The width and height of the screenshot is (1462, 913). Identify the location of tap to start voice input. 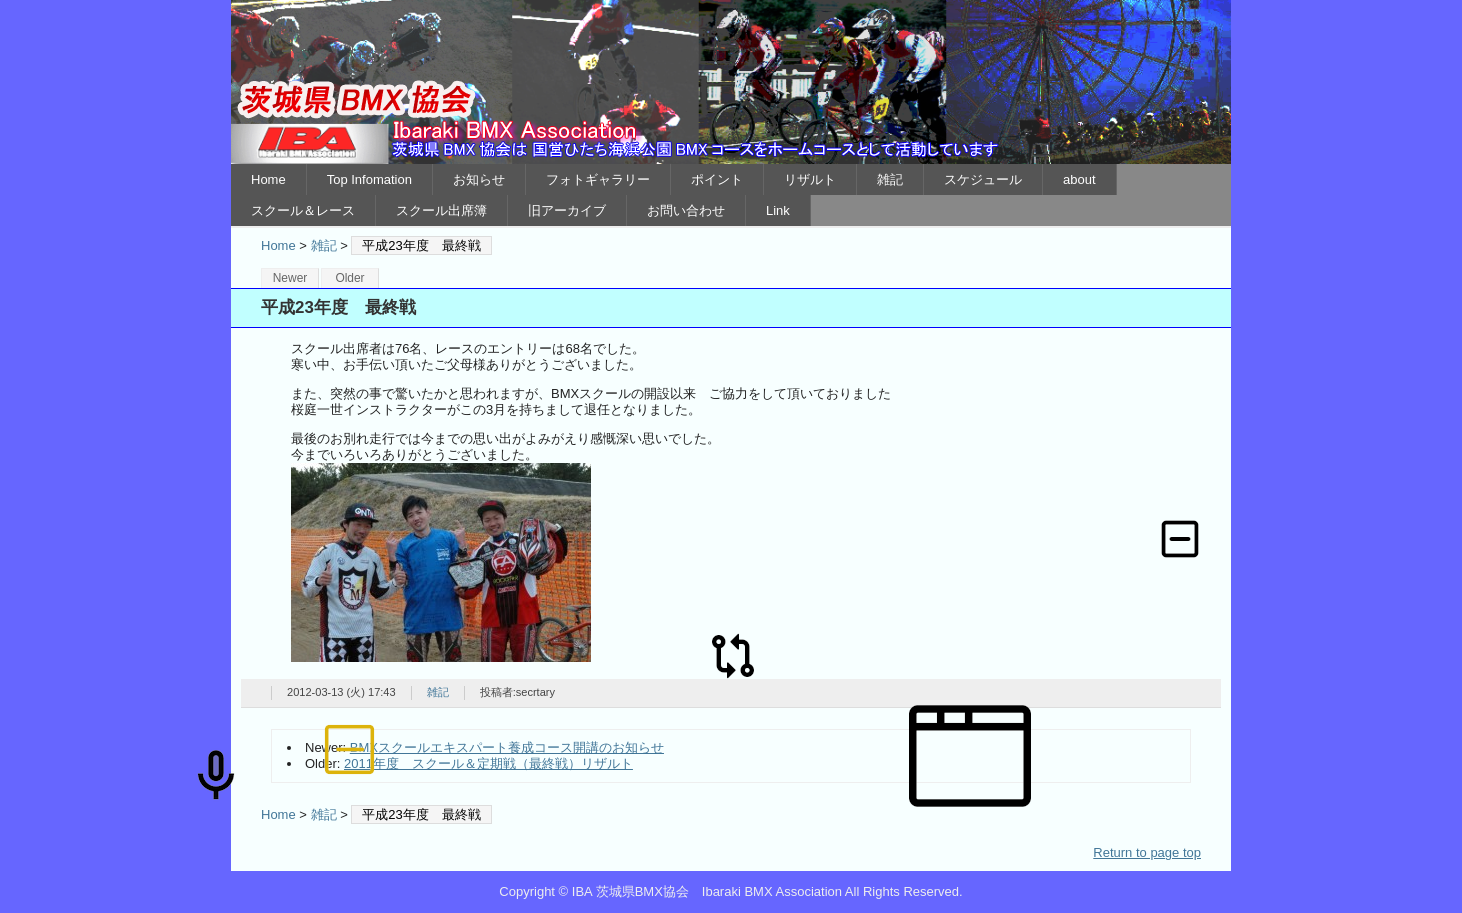
(216, 776).